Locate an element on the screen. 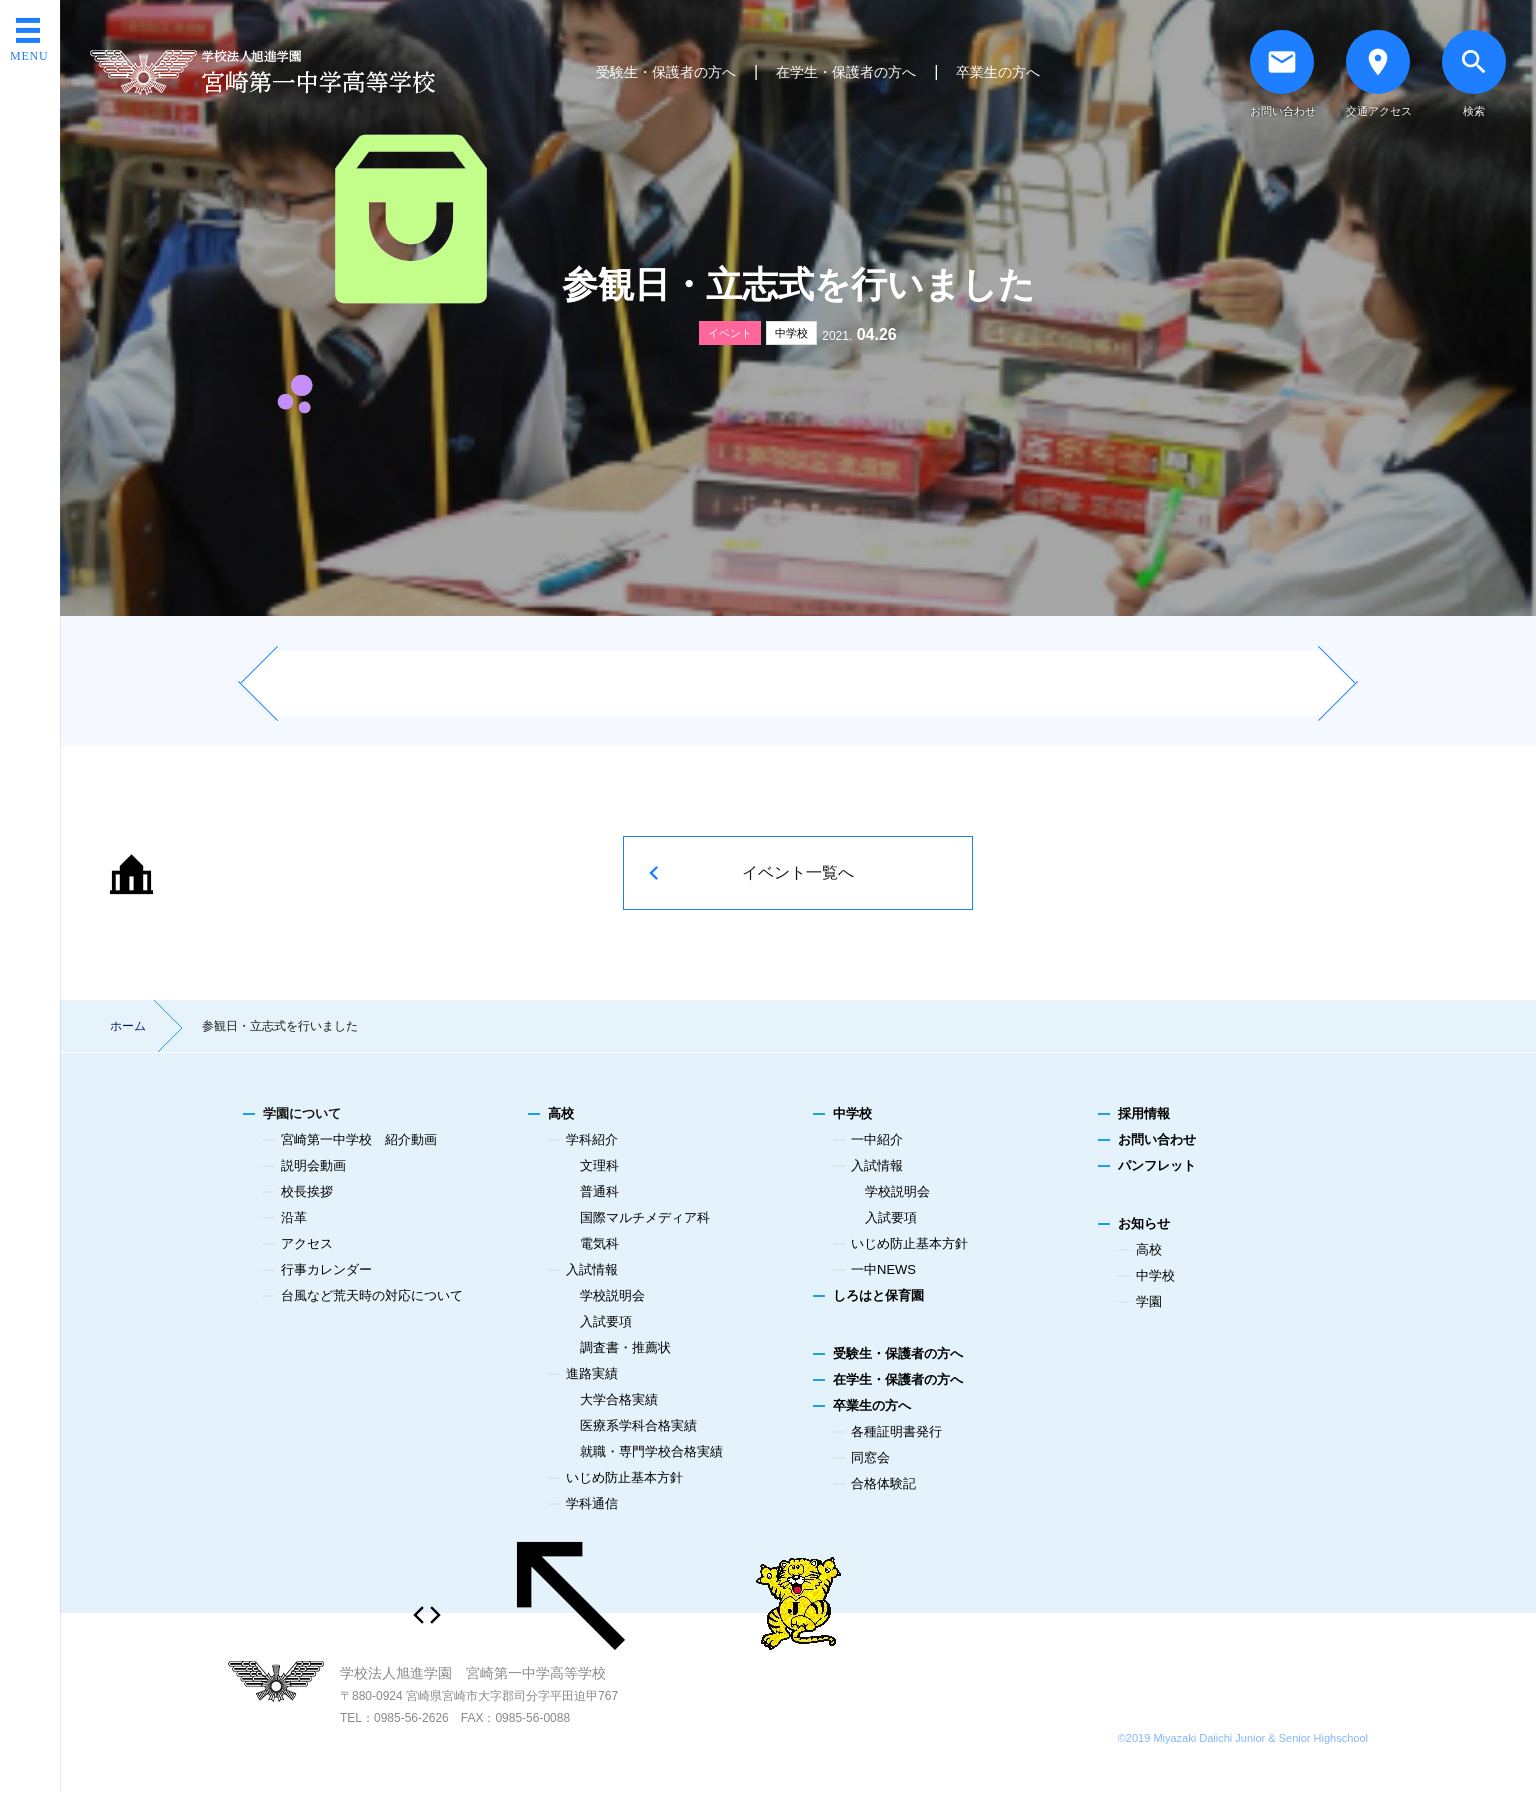 The image size is (1536, 1793). view or edit source code is located at coordinates (427, 1615).